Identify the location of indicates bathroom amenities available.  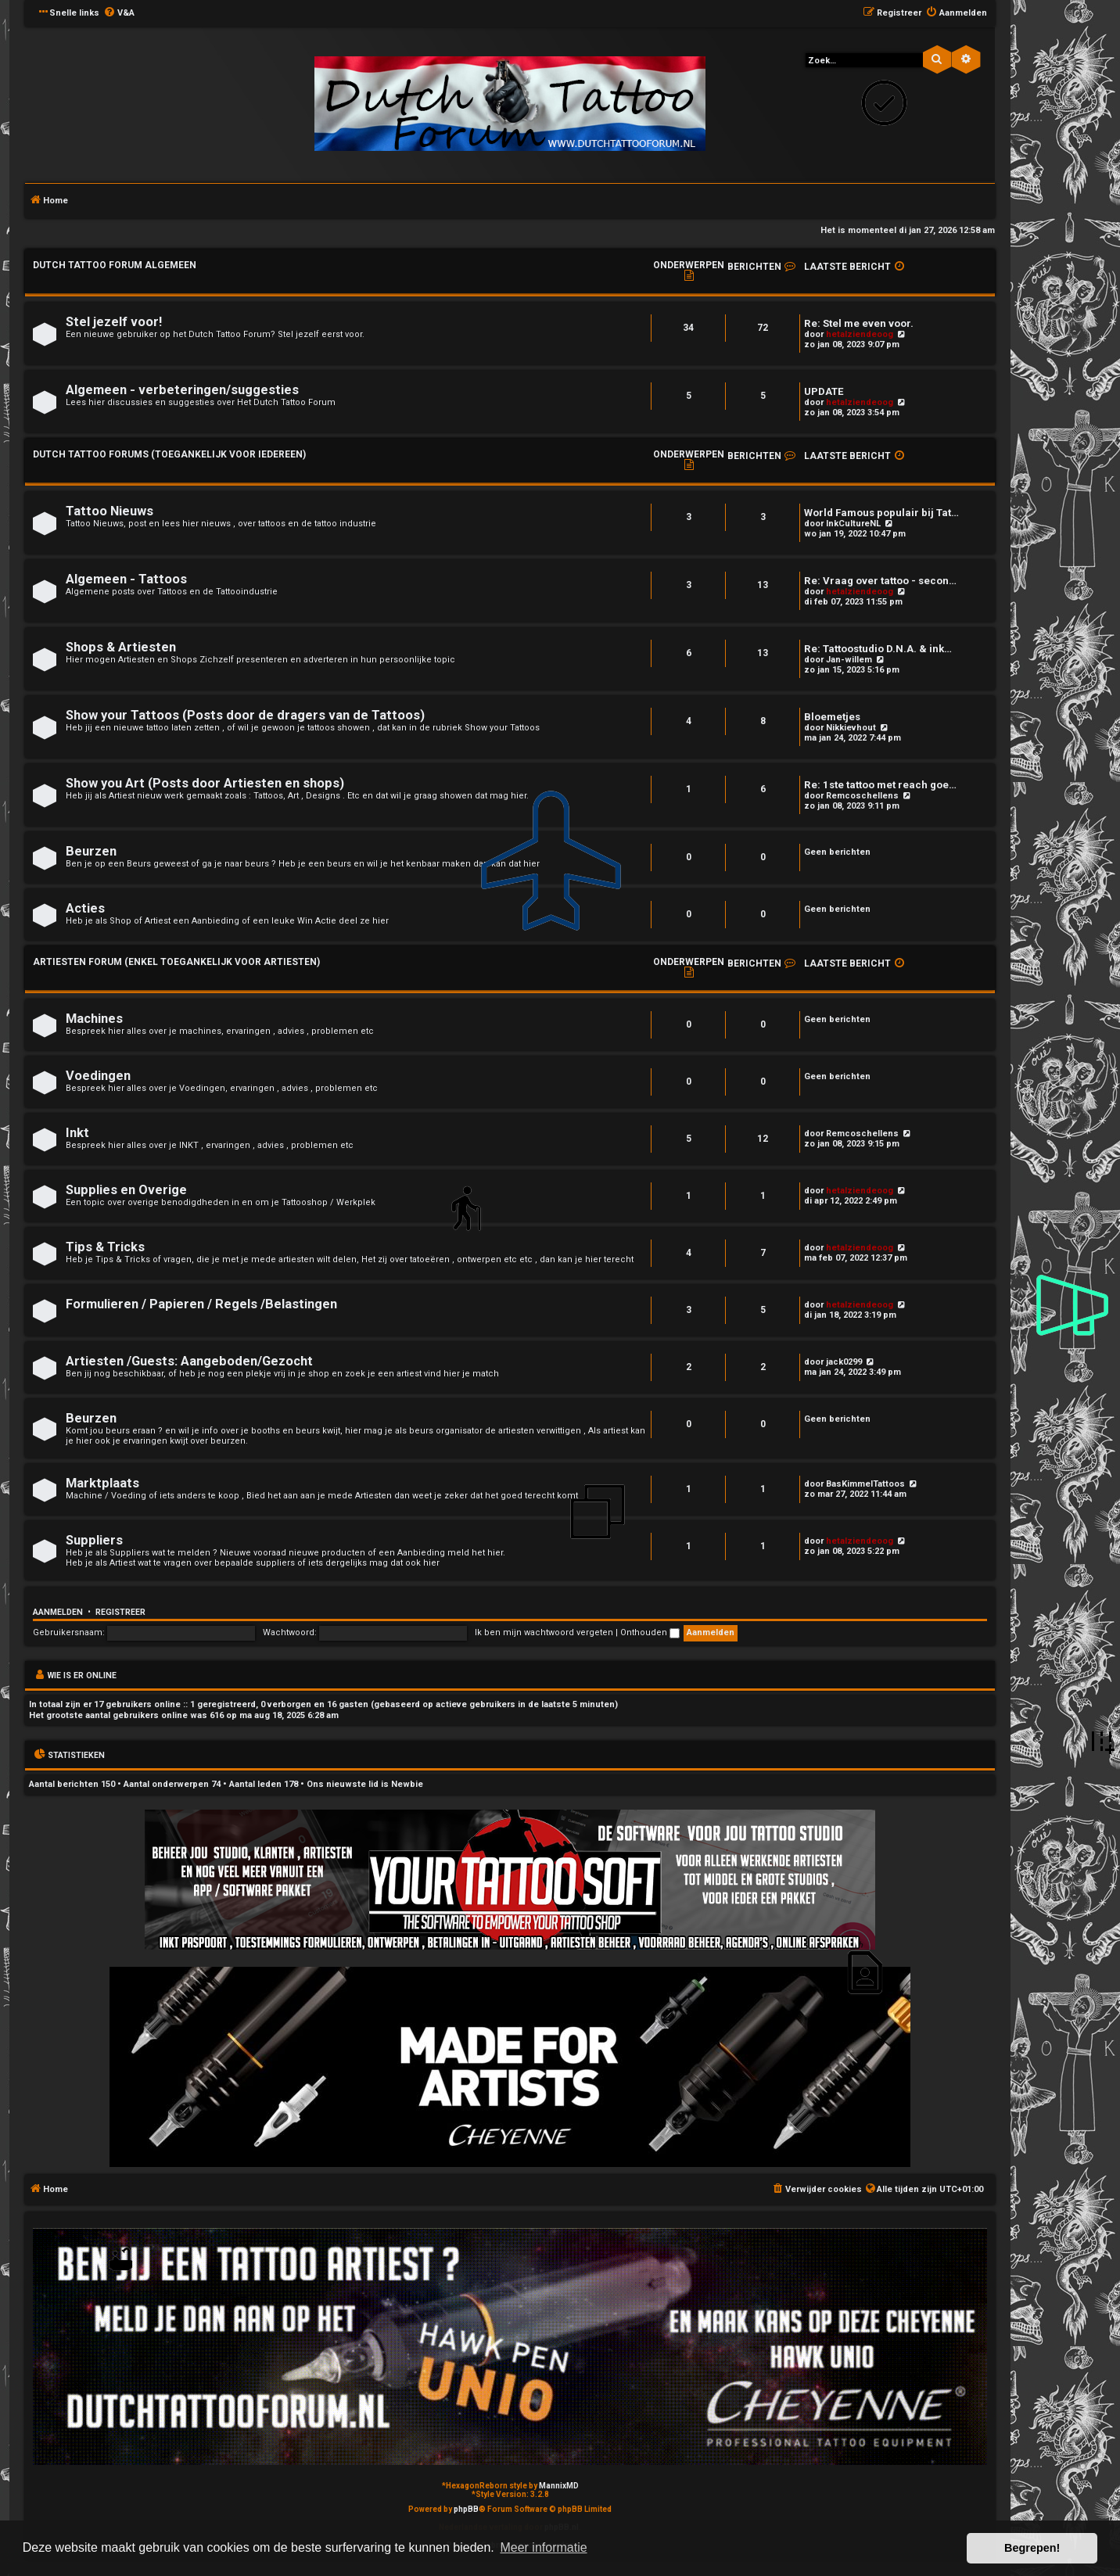
(120, 2258).